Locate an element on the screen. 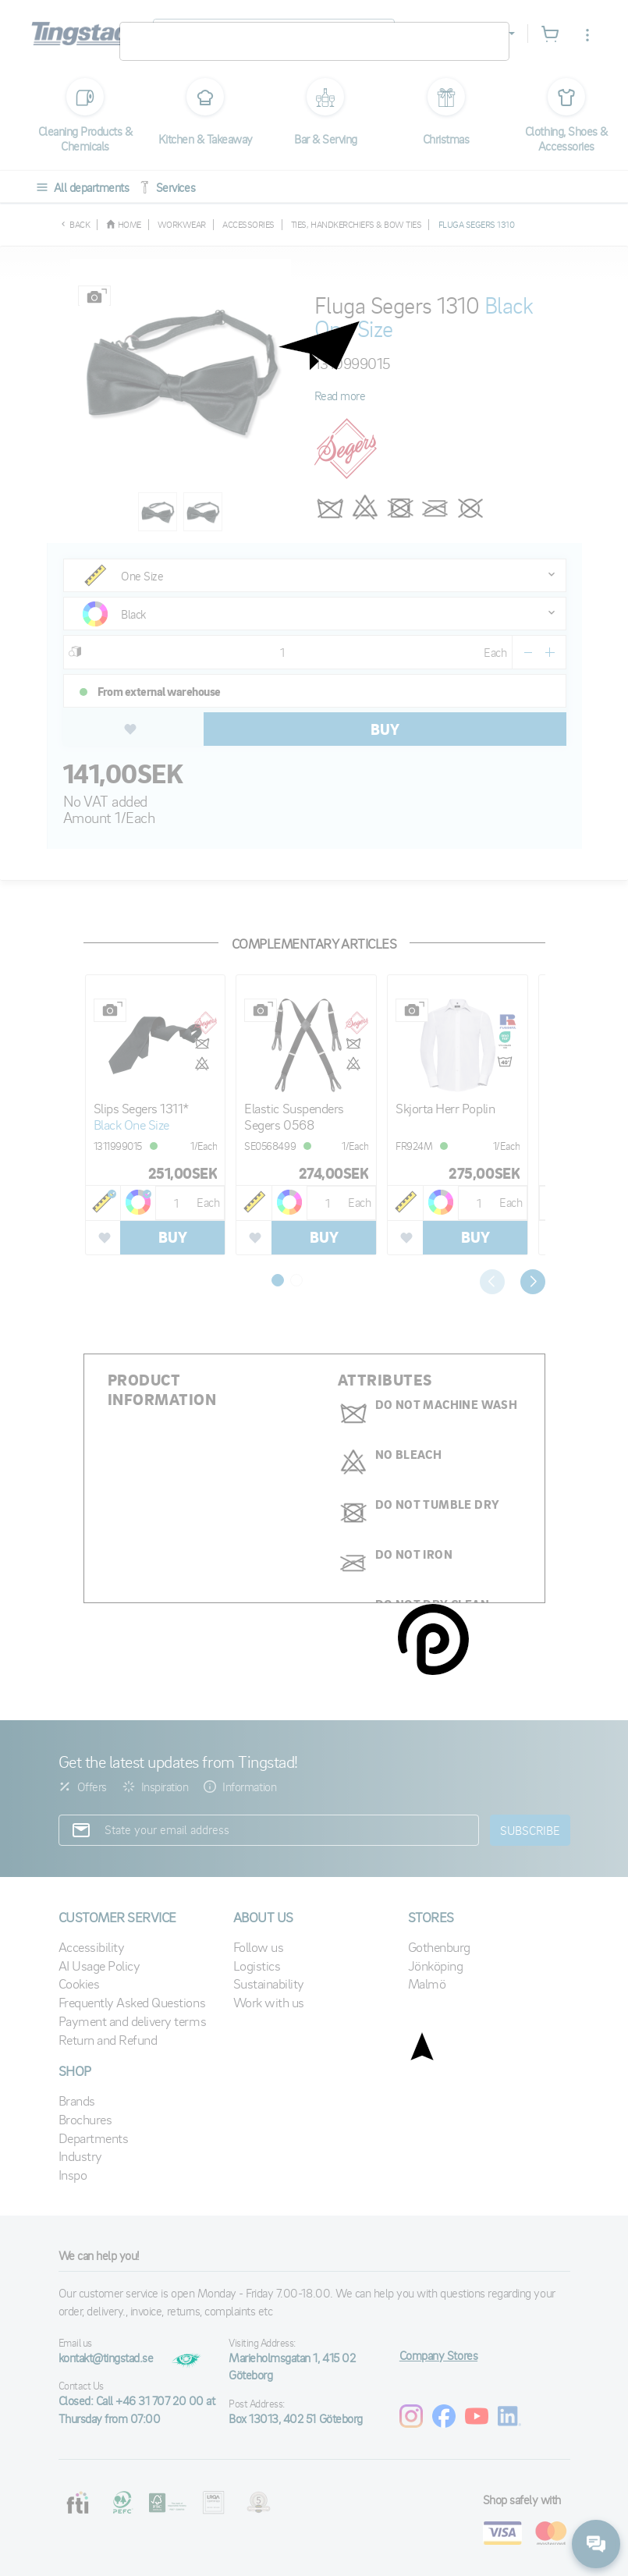 Image resolution: width=628 pixels, height=2576 pixels. apache cassandra database logo is located at coordinates (186, 2361).